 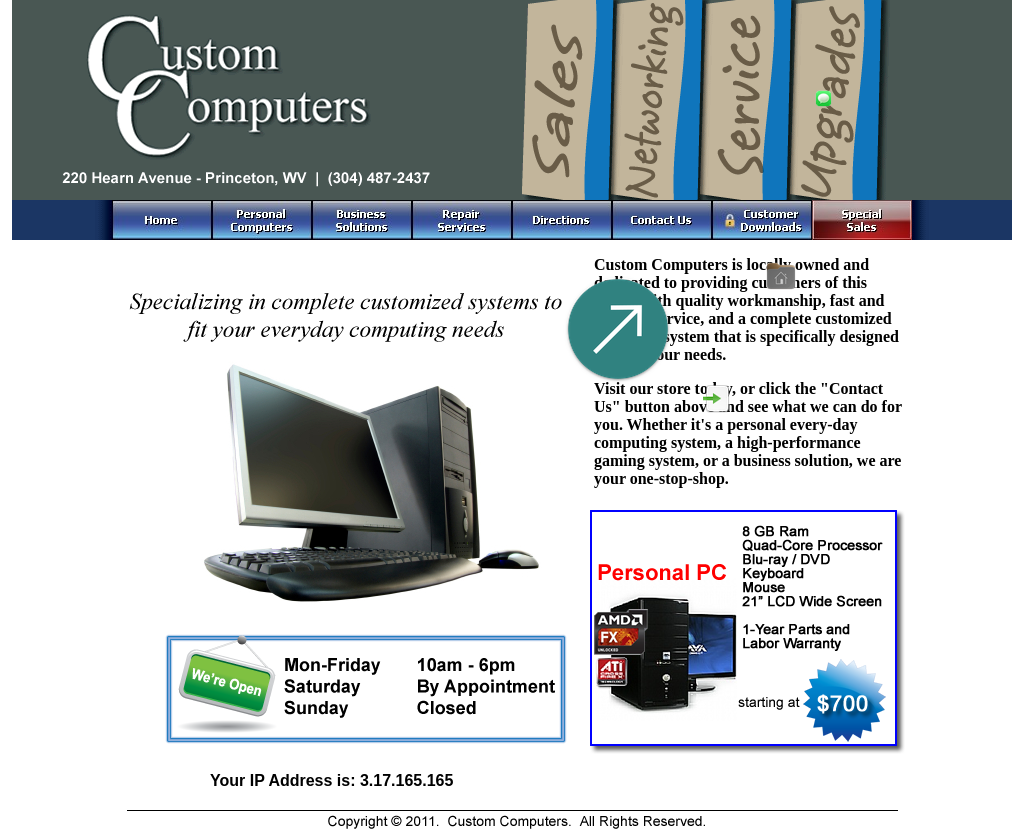 What do you see at coordinates (717, 398) in the screenshot?
I see `import a document or file` at bounding box center [717, 398].